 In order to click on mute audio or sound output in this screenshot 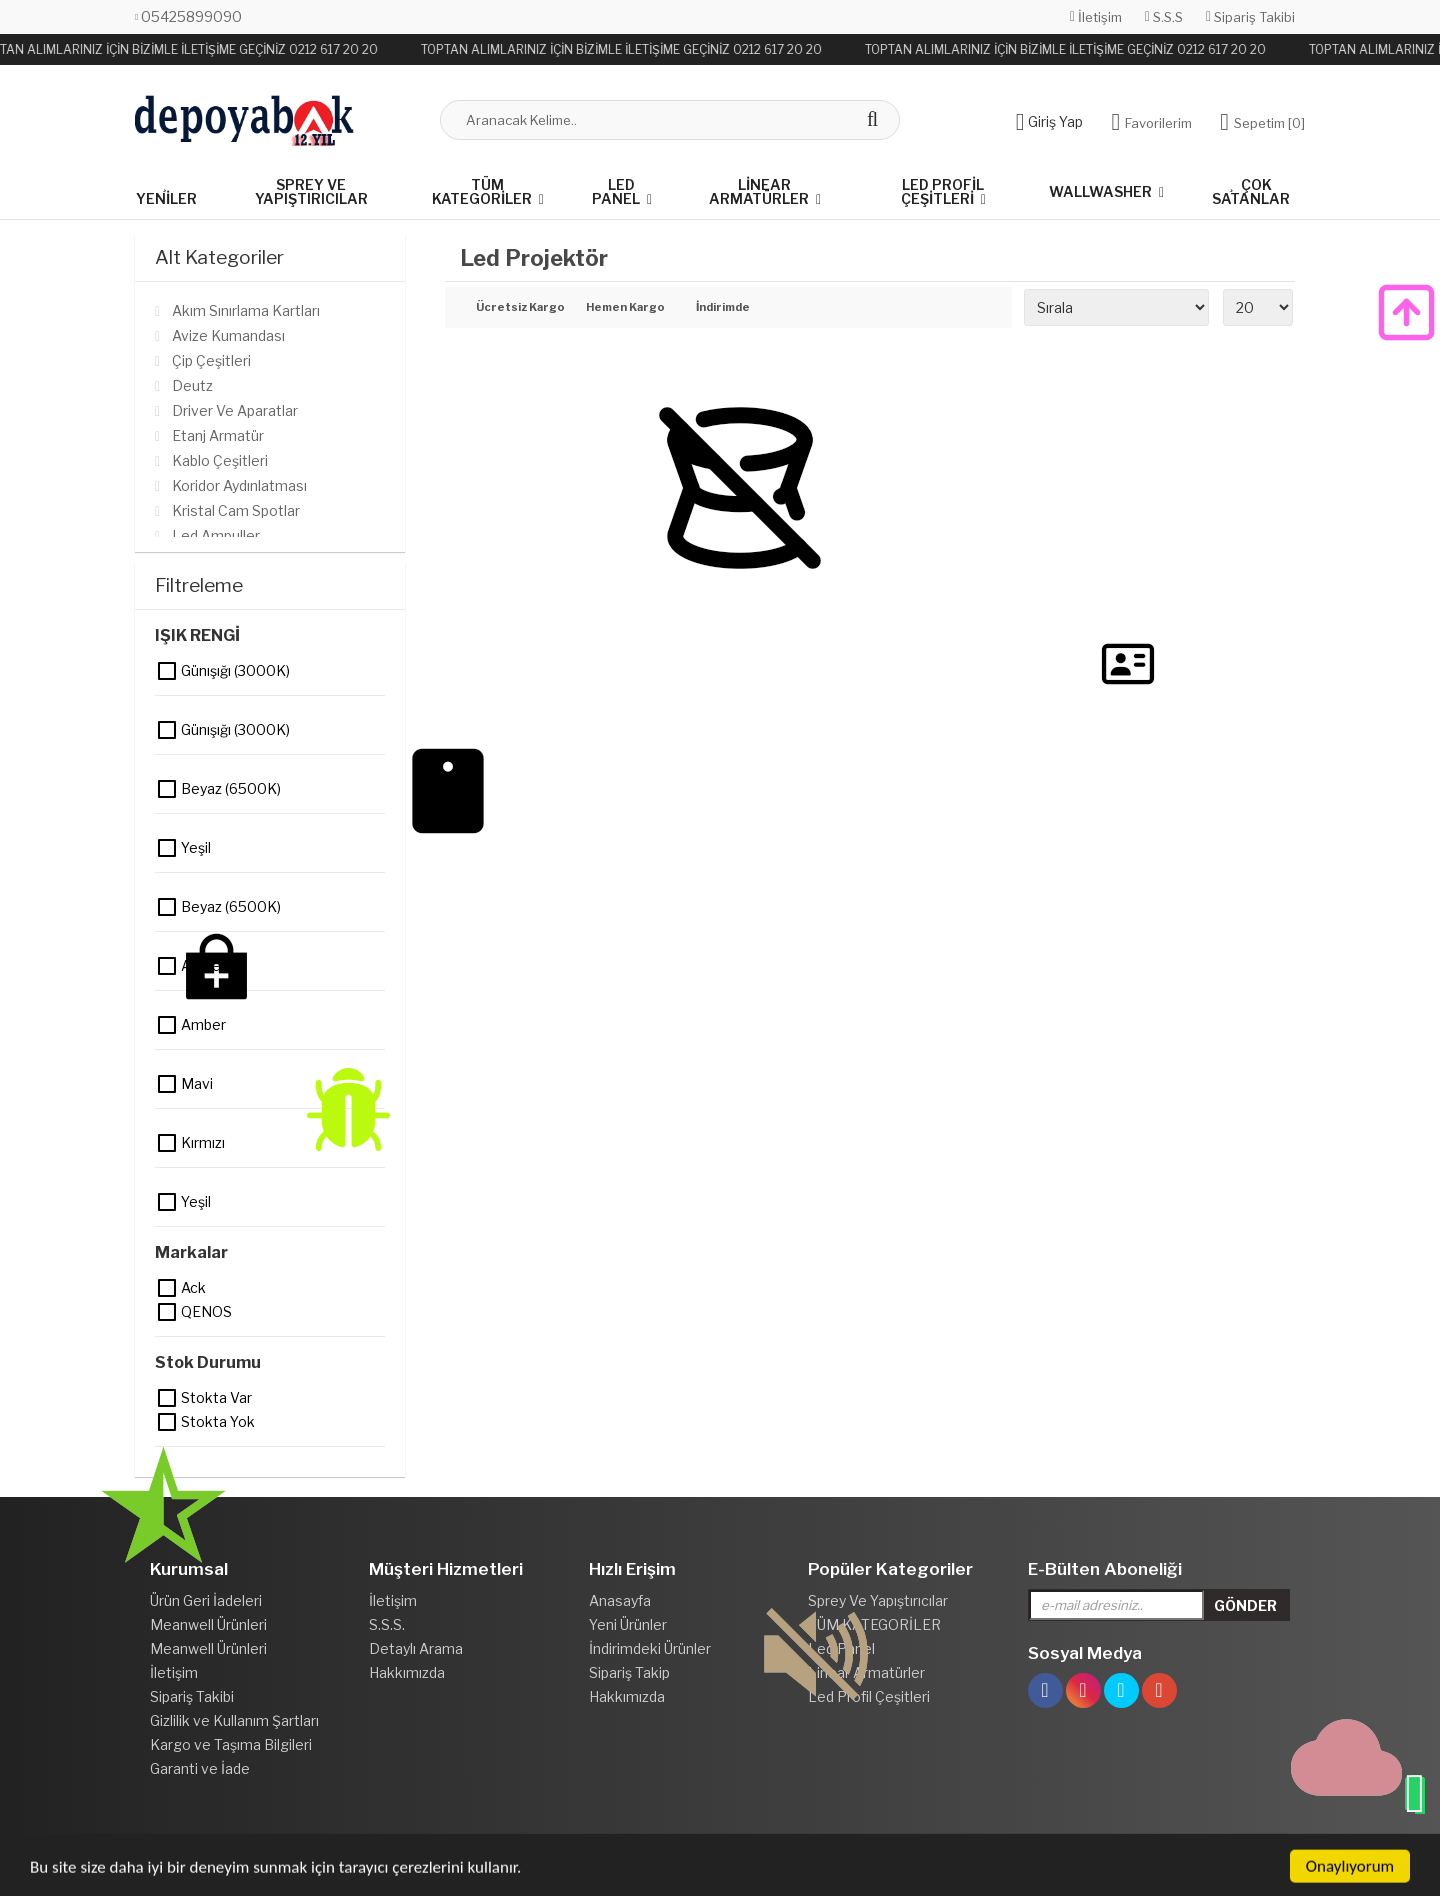, I will do `click(816, 1654)`.